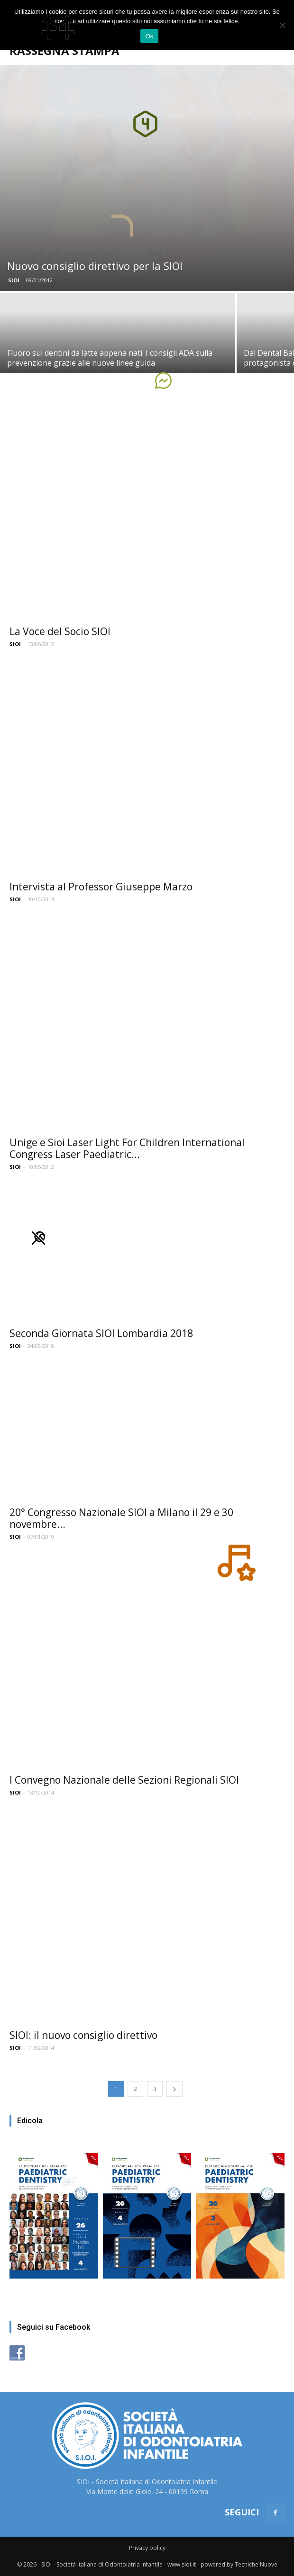 This screenshot has height=2576, width=294. What do you see at coordinates (135, 2258) in the screenshot?
I see `view video or film content` at bounding box center [135, 2258].